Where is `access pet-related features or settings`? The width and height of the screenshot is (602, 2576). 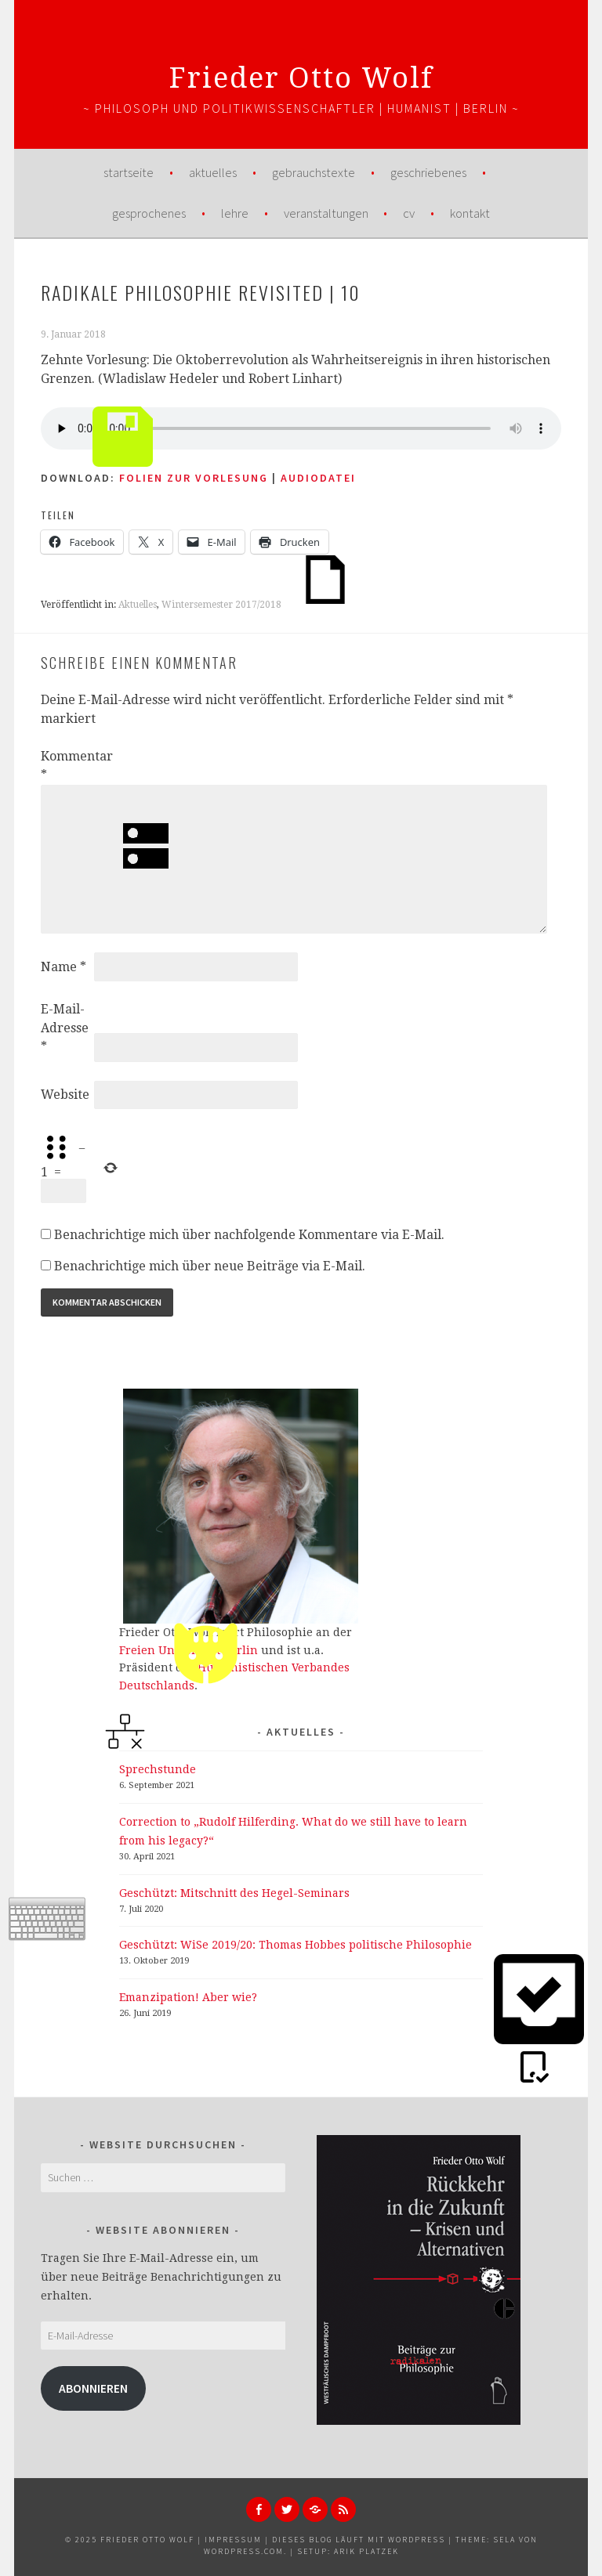 access pet-related features or settings is located at coordinates (205, 1652).